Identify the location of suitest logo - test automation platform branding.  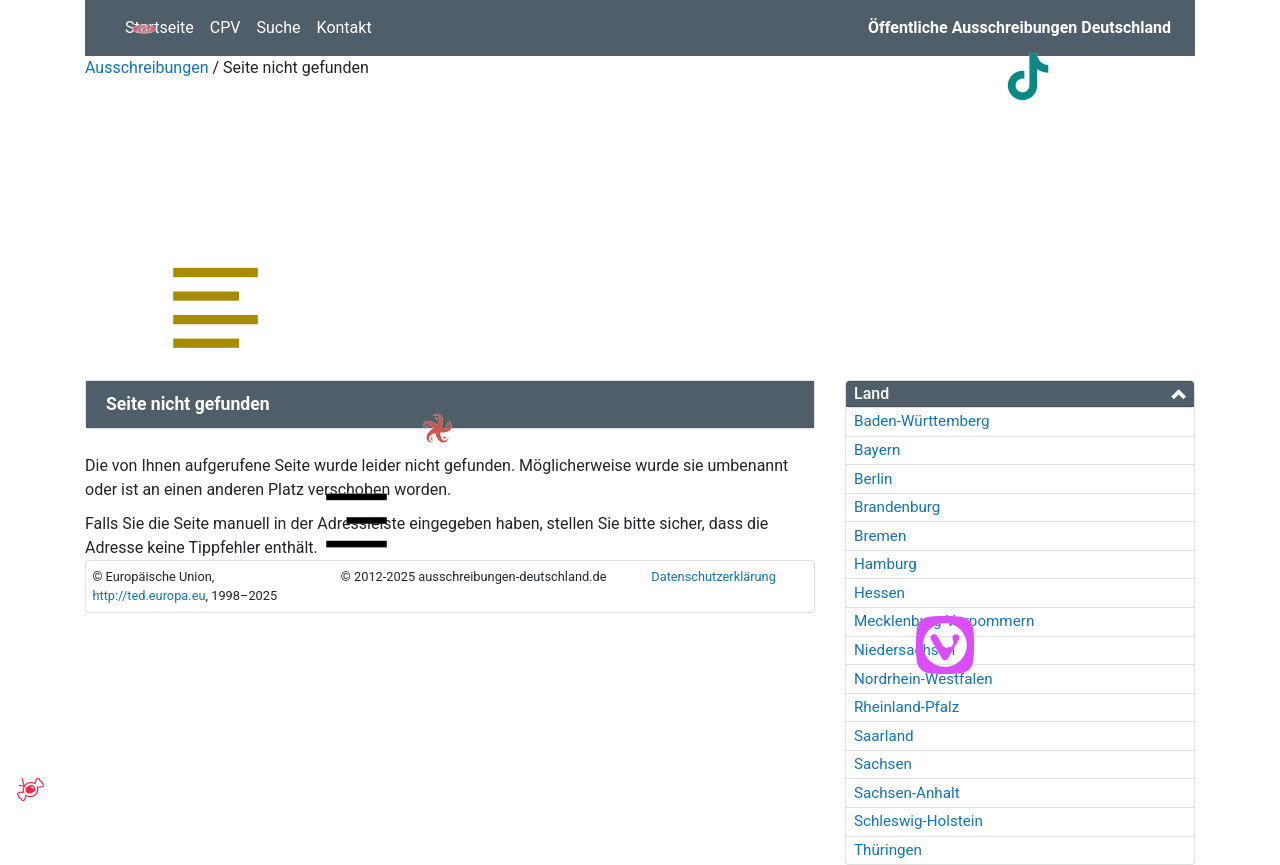
(30, 789).